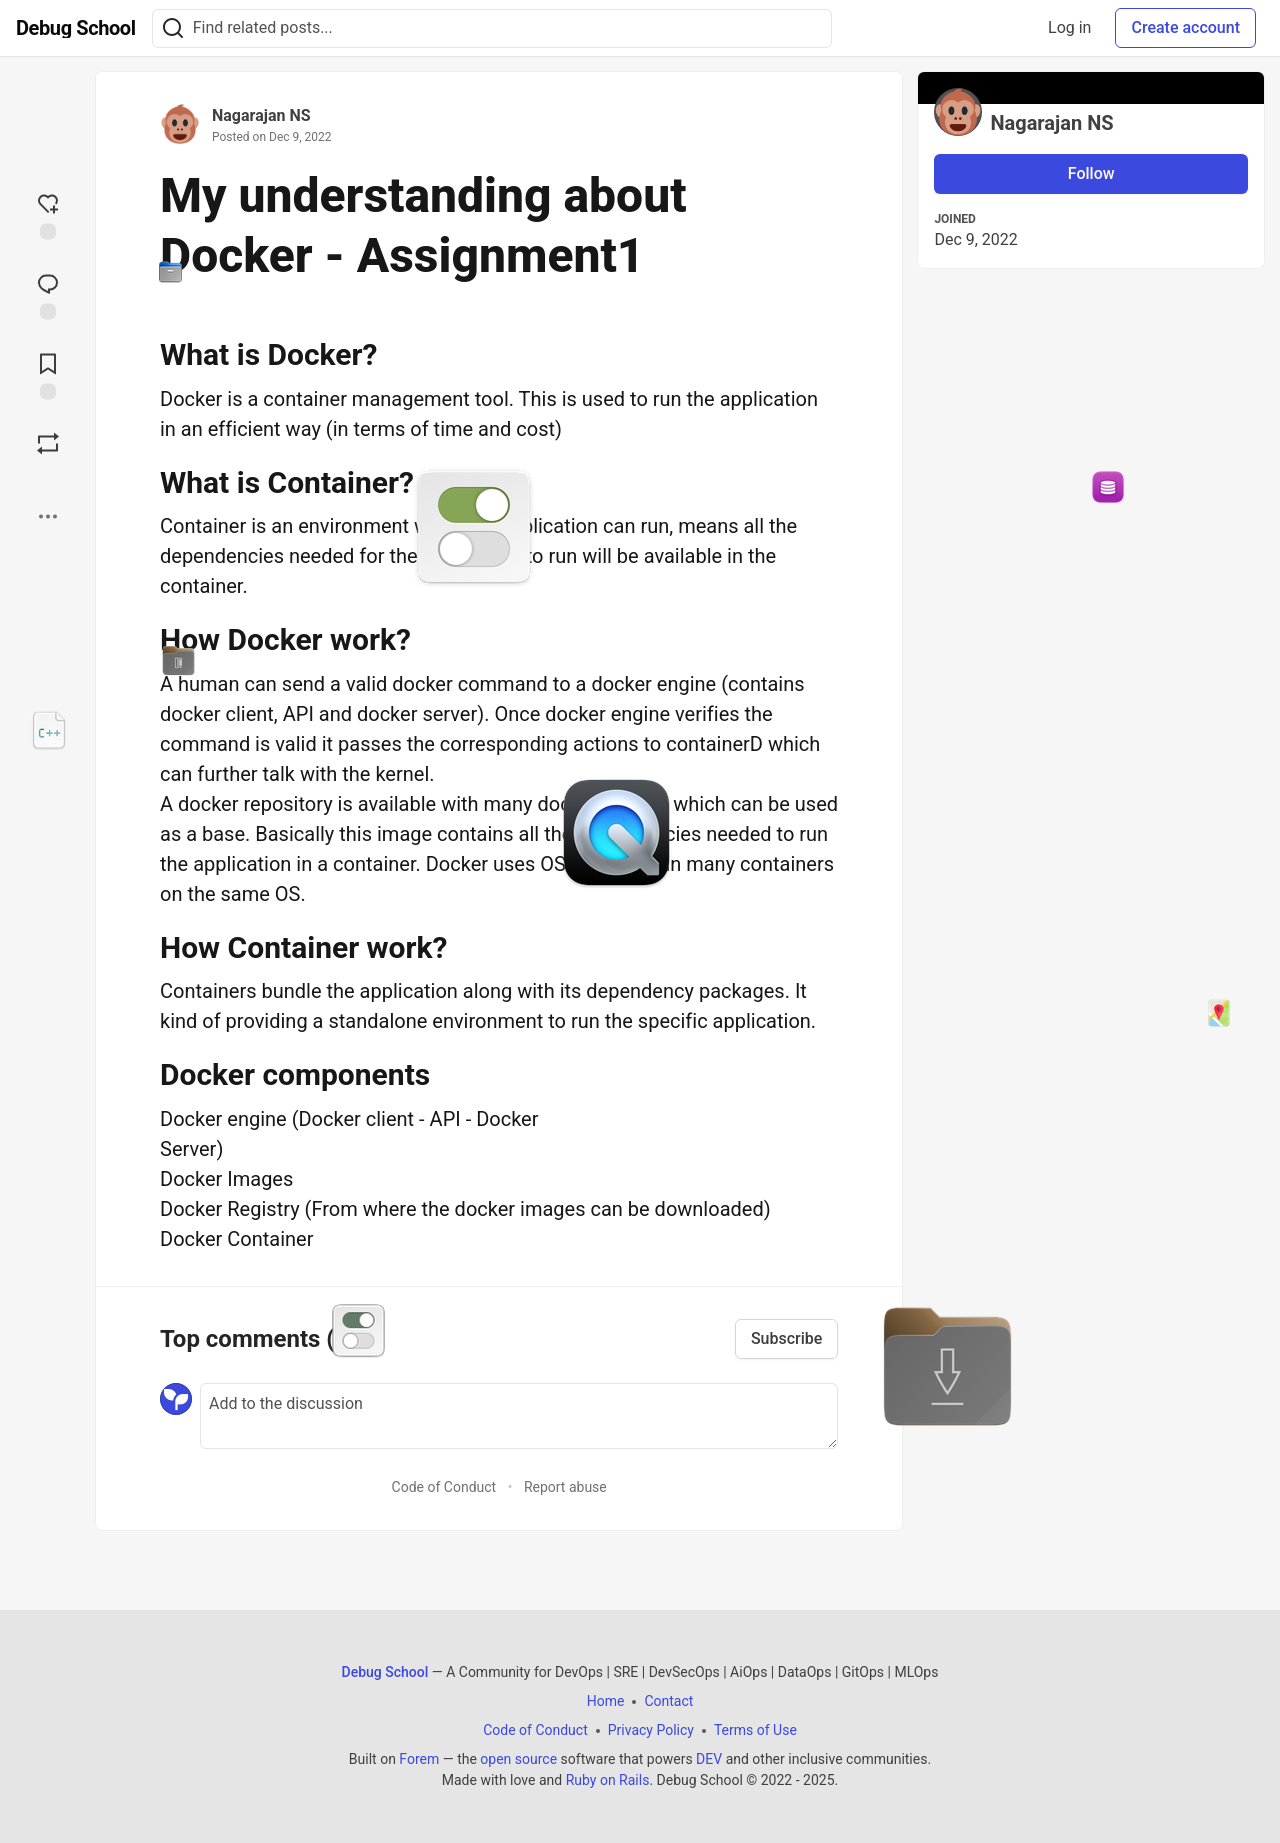 This screenshot has height=1843, width=1280. Describe the element at coordinates (1108, 487) in the screenshot. I see `open LibreOffice Base database application` at that location.